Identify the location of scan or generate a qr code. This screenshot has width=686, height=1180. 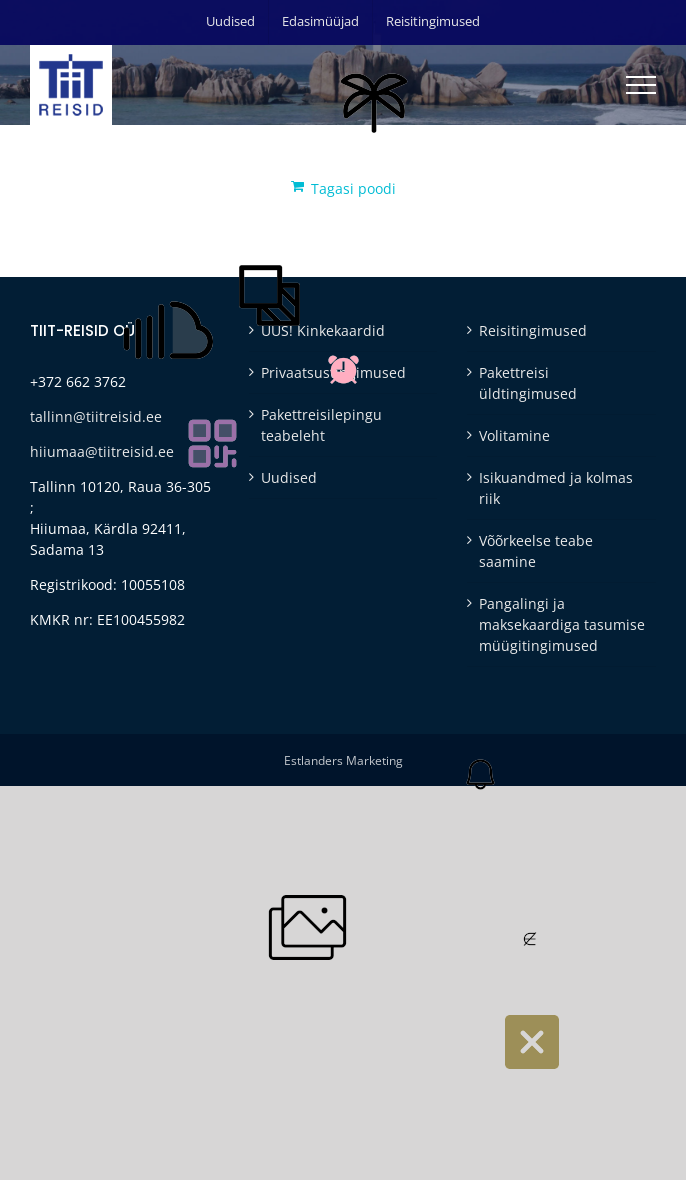
(212, 443).